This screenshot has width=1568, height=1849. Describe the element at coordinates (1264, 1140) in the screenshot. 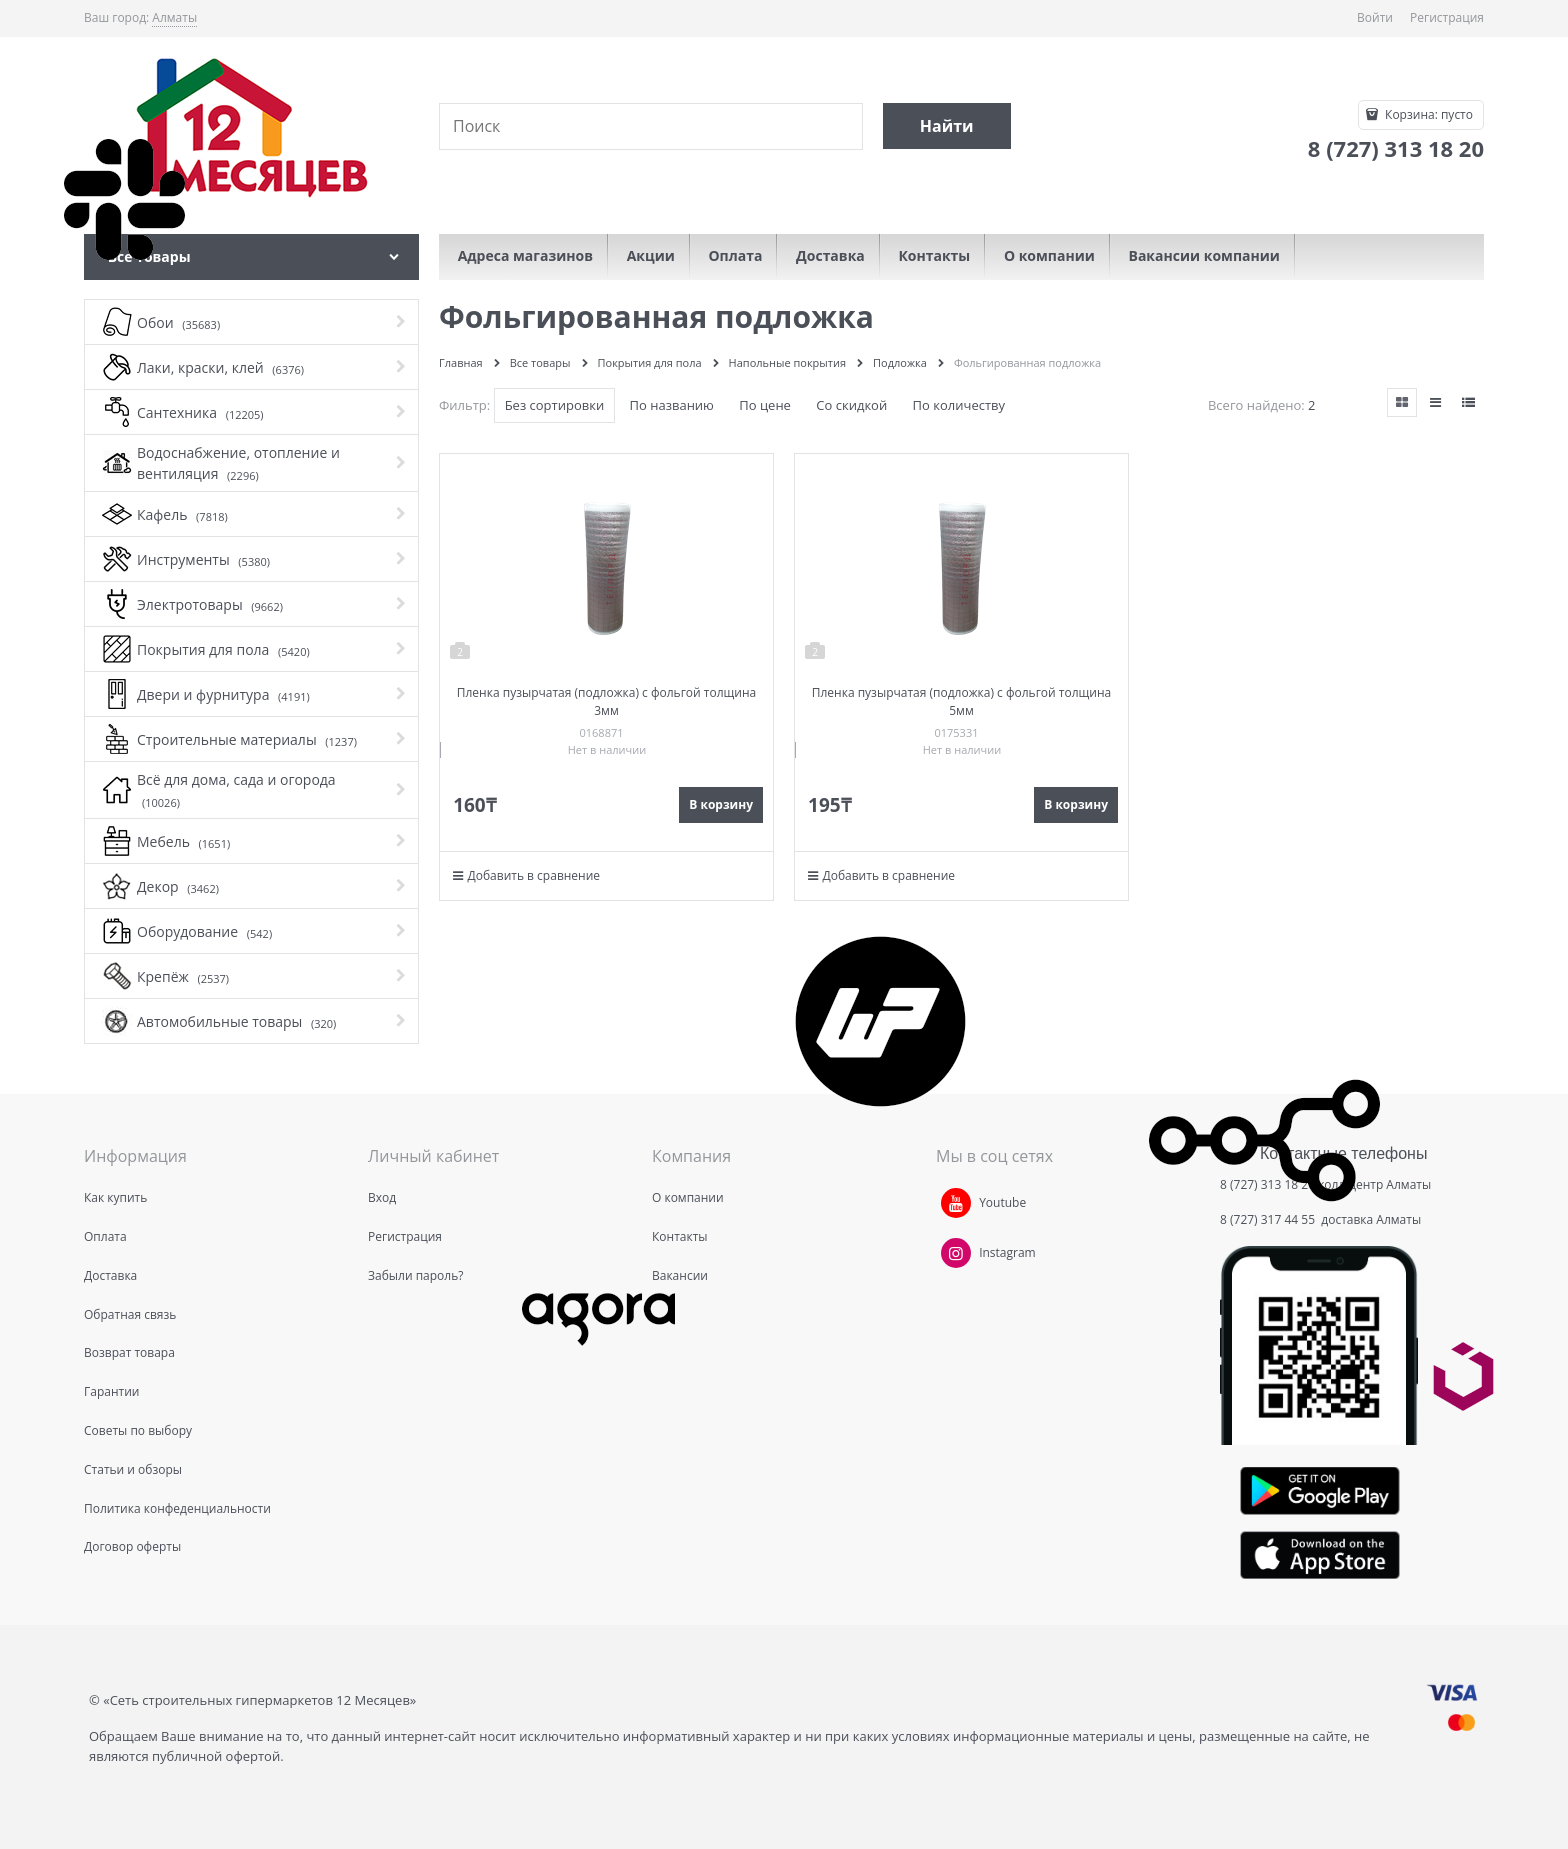

I see `open n8n workflow automation platform` at that location.